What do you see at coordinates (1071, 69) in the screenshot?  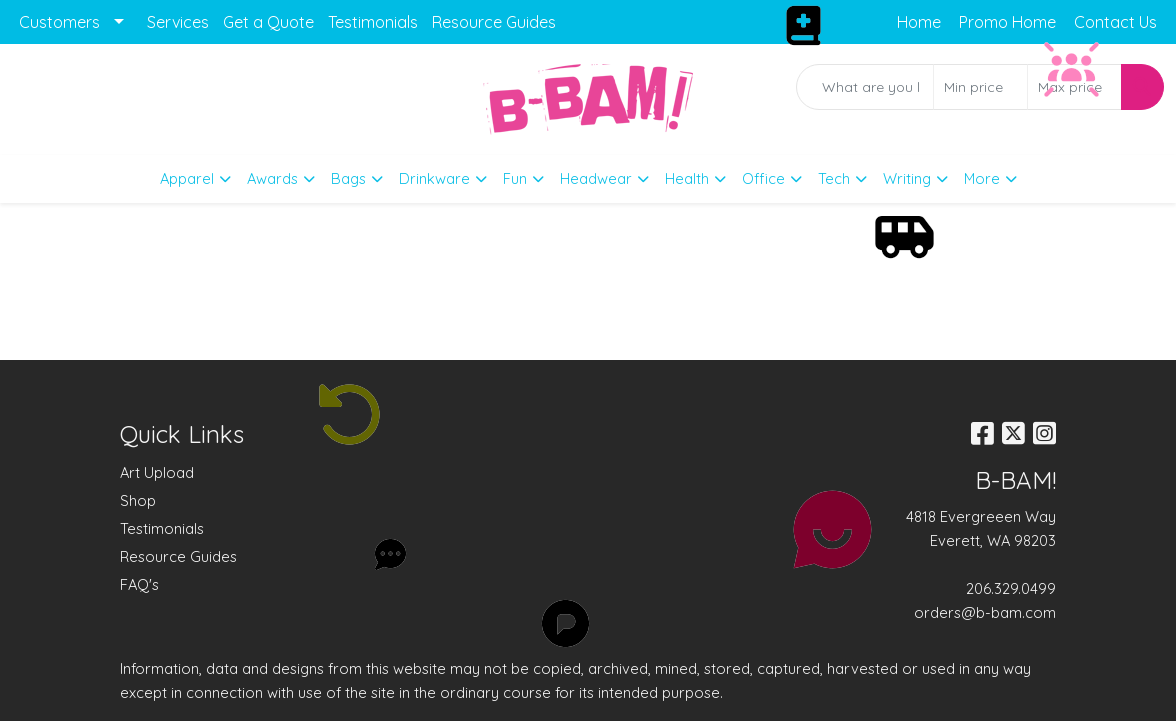 I see `view active or highlighted team members` at bounding box center [1071, 69].